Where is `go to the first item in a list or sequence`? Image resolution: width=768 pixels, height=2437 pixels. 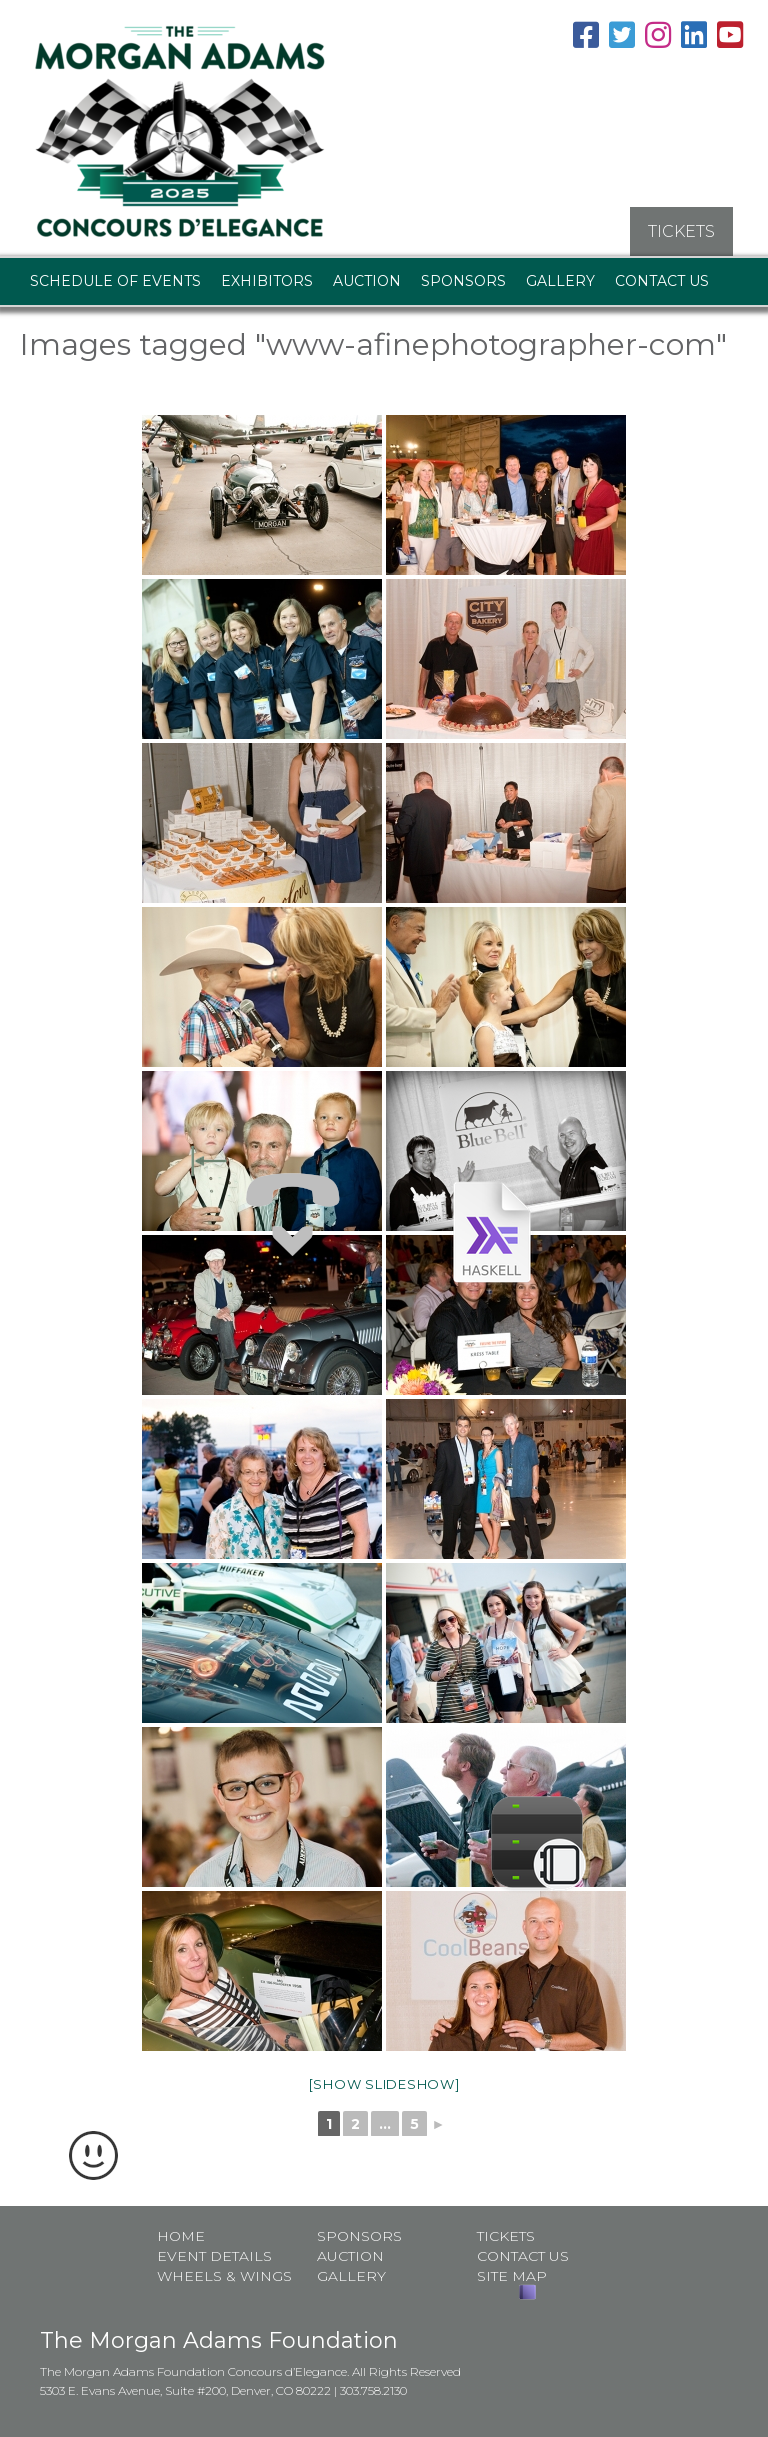
go to the first item in a list or sequence is located at coordinates (209, 1161).